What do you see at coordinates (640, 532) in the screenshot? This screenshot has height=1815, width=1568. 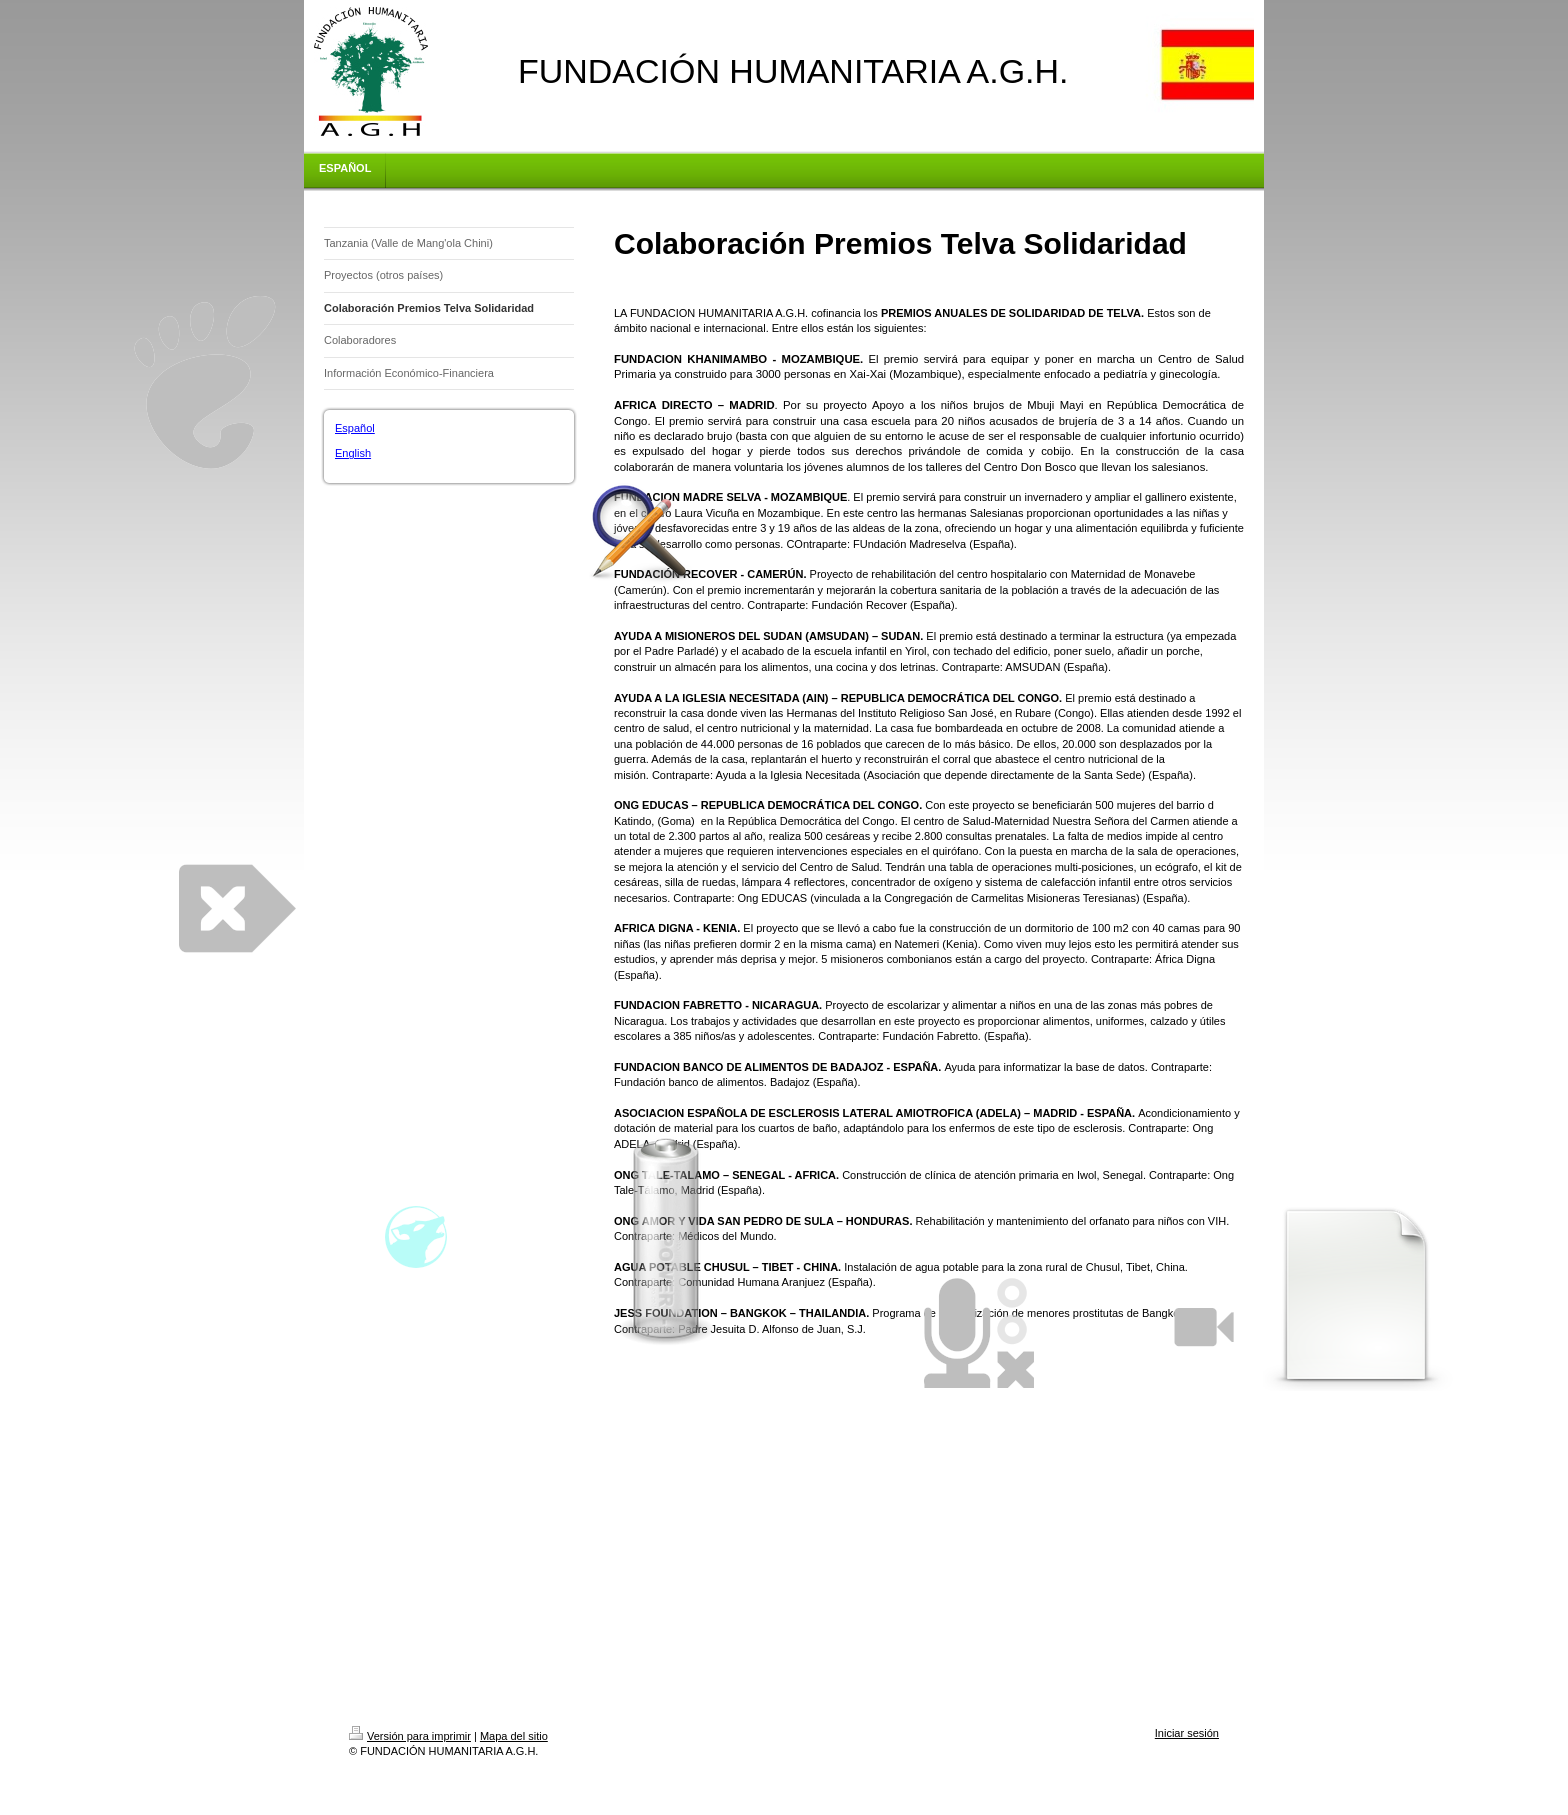 I see `find and replace text in a document` at bounding box center [640, 532].